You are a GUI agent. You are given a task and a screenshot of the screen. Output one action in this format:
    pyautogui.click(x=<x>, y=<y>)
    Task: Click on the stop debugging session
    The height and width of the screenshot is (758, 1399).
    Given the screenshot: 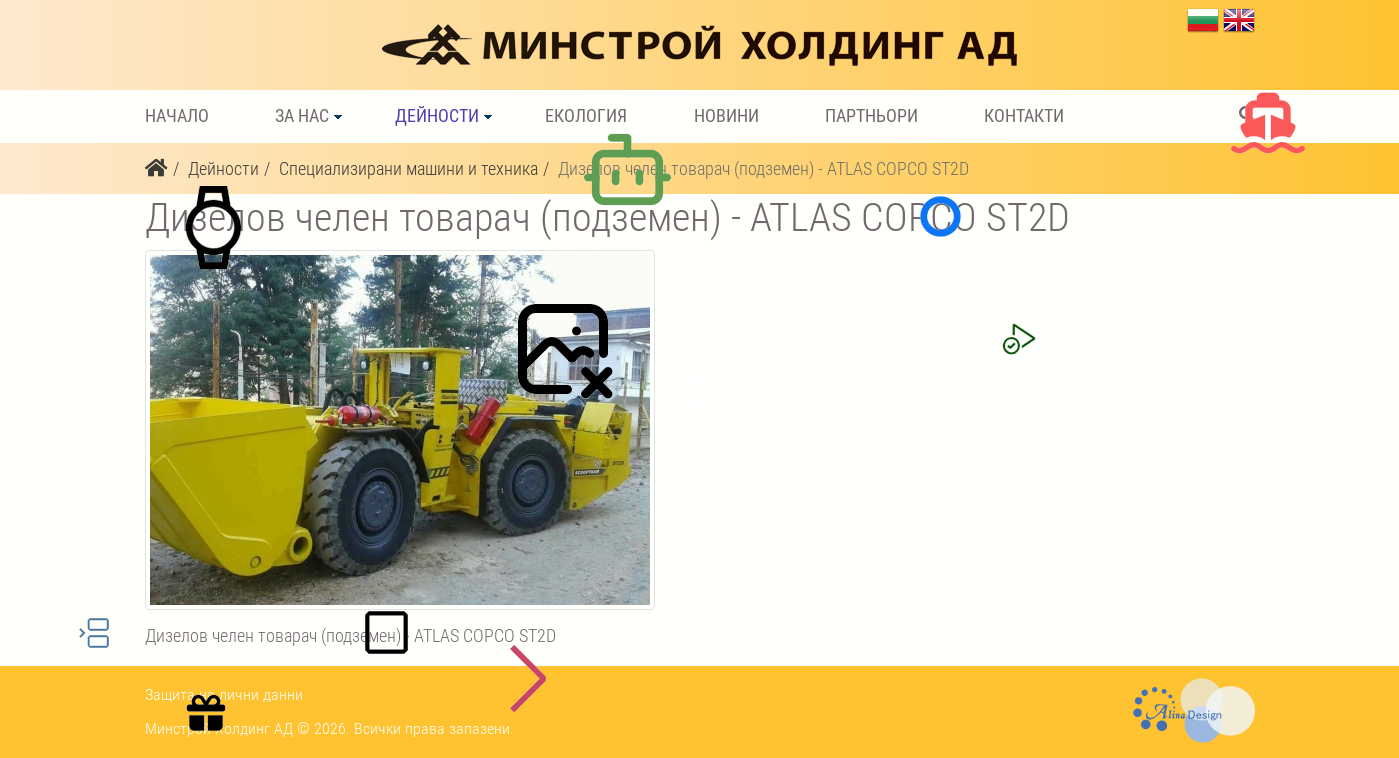 What is the action you would take?
    pyautogui.click(x=386, y=632)
    